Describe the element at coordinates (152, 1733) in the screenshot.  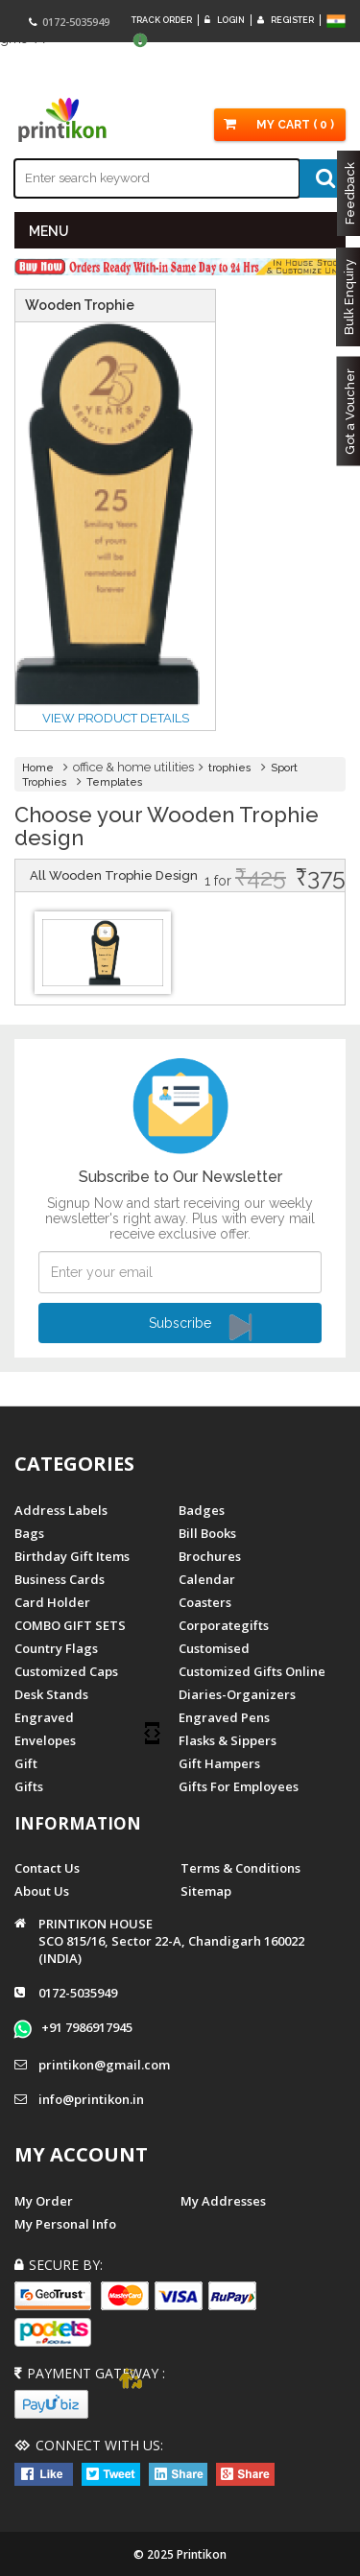
I see `enable developer mode on device` at that location.